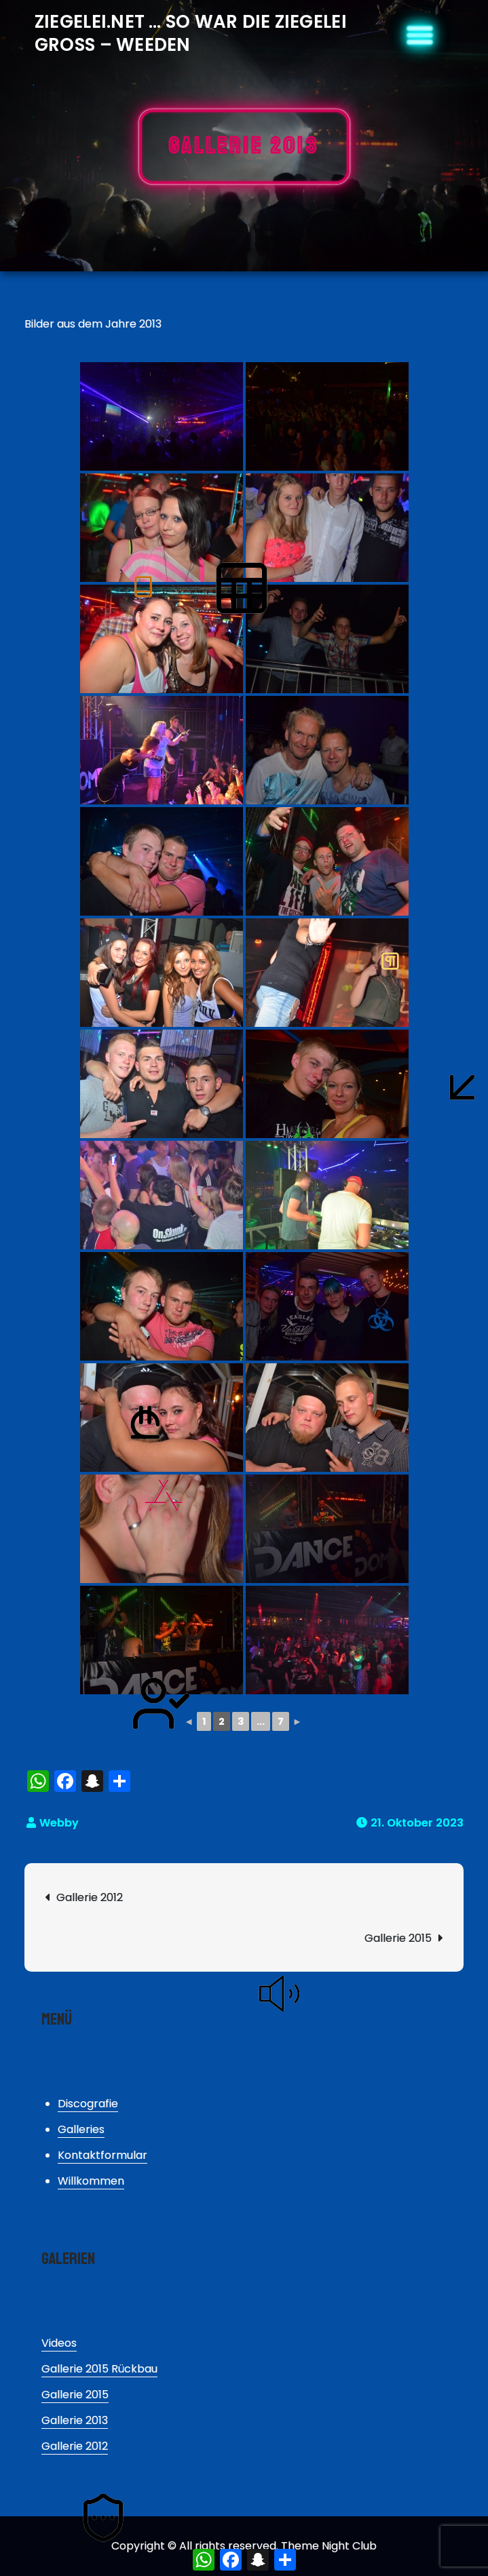 The image size is (488, 2576). I want to click on toggle paragraph formatting marks, so click(390, 961).